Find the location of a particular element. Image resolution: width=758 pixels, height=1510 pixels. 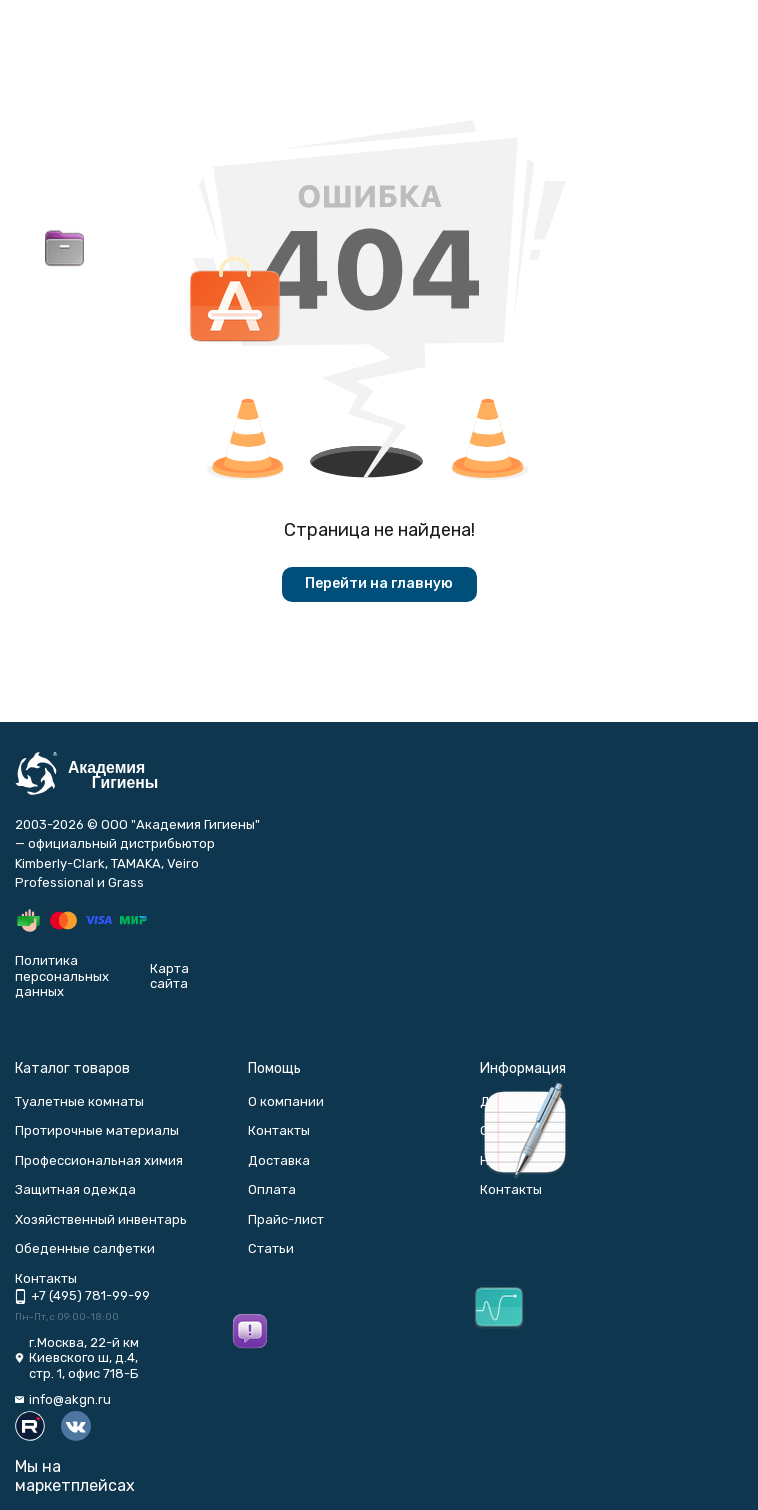

open the ubuntu software center is located at coordinates (235, 306).